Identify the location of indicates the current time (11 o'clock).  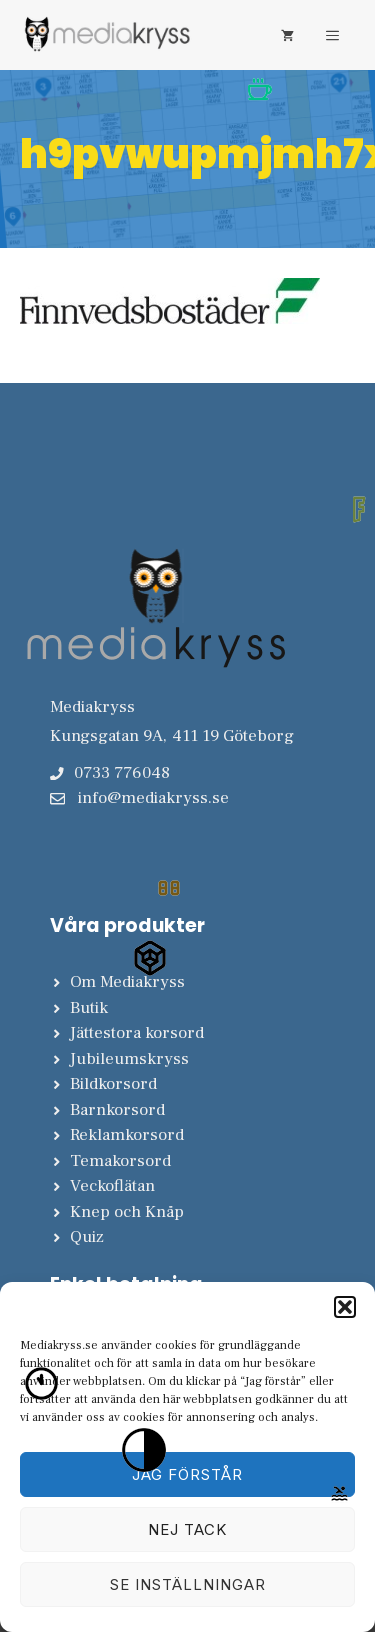
(41, 1383).